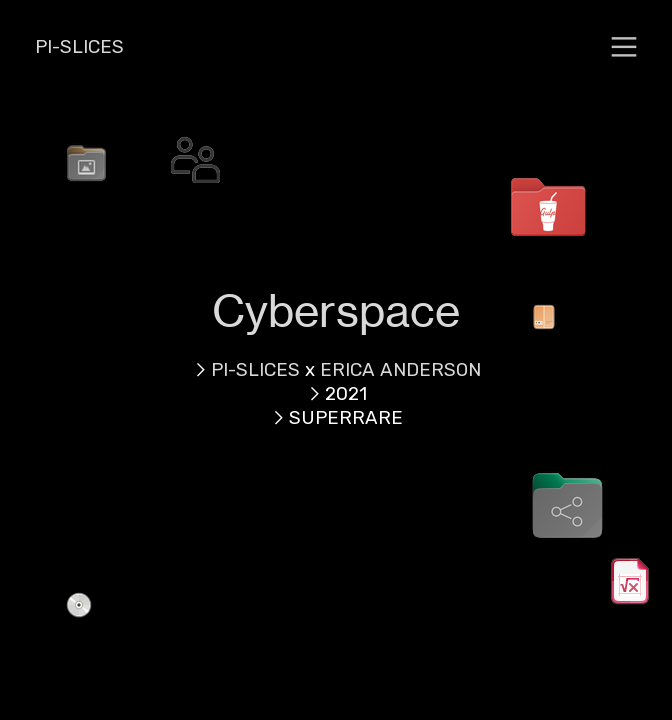 This screenshot has height=720, width=672. What do you see at coordinates (630, 581) in the screenshot?
I see `libreoffice math formula template file` at bounding box center [630, 581].